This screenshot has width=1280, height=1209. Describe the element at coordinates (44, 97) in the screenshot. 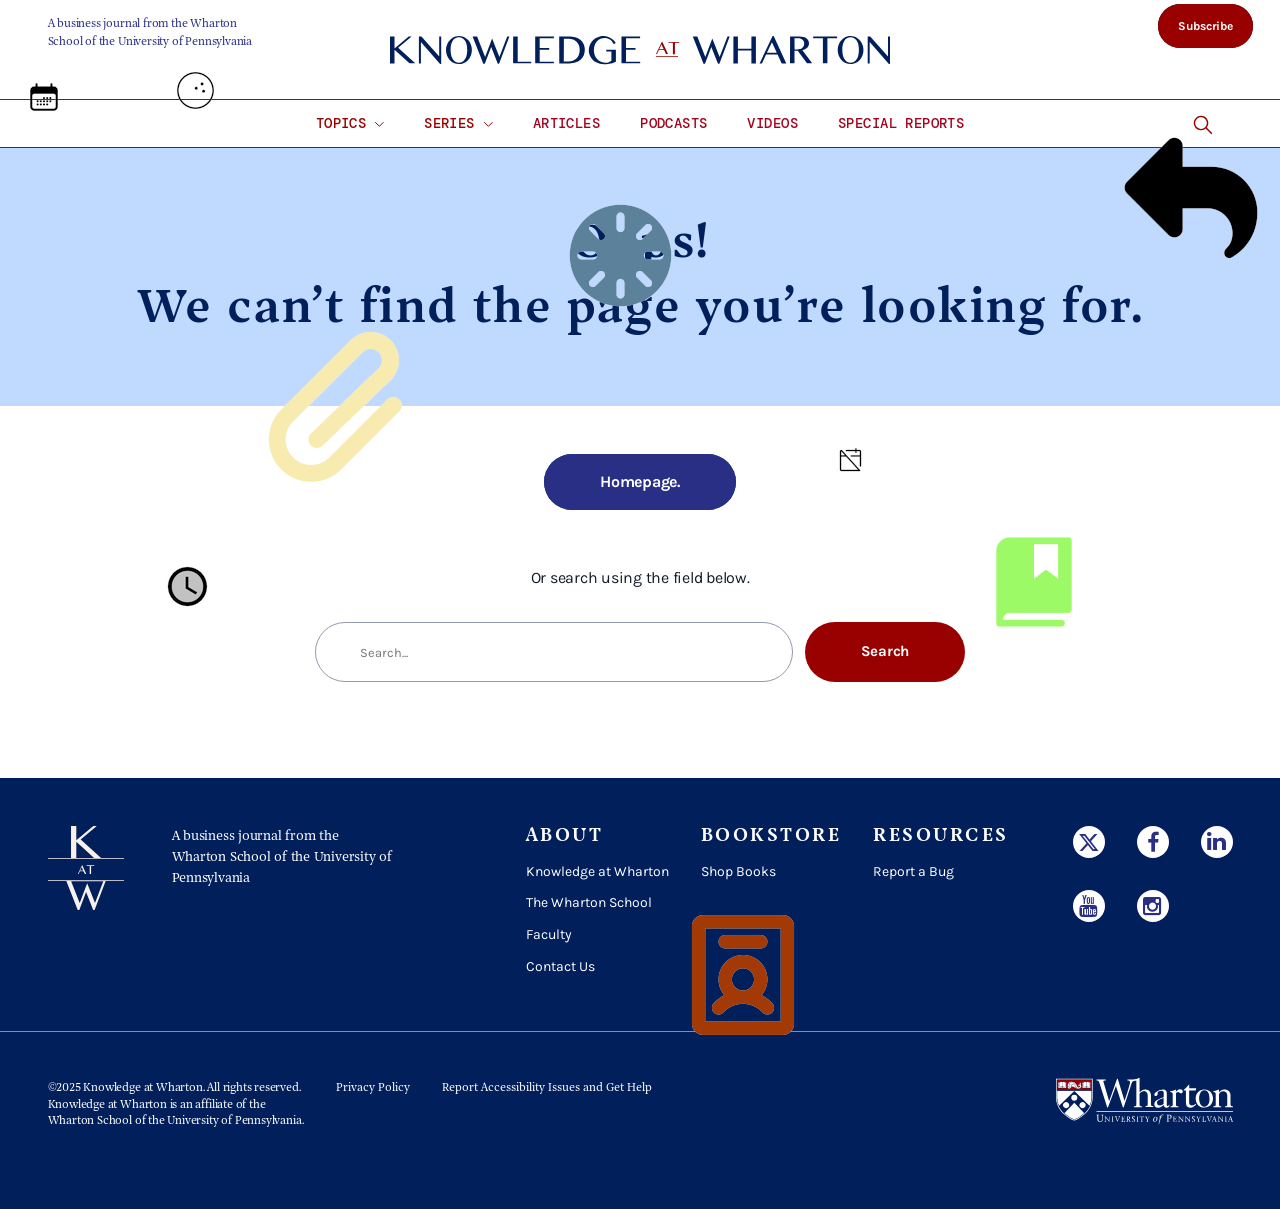

I see `view calendar with scheduled events` at that location.